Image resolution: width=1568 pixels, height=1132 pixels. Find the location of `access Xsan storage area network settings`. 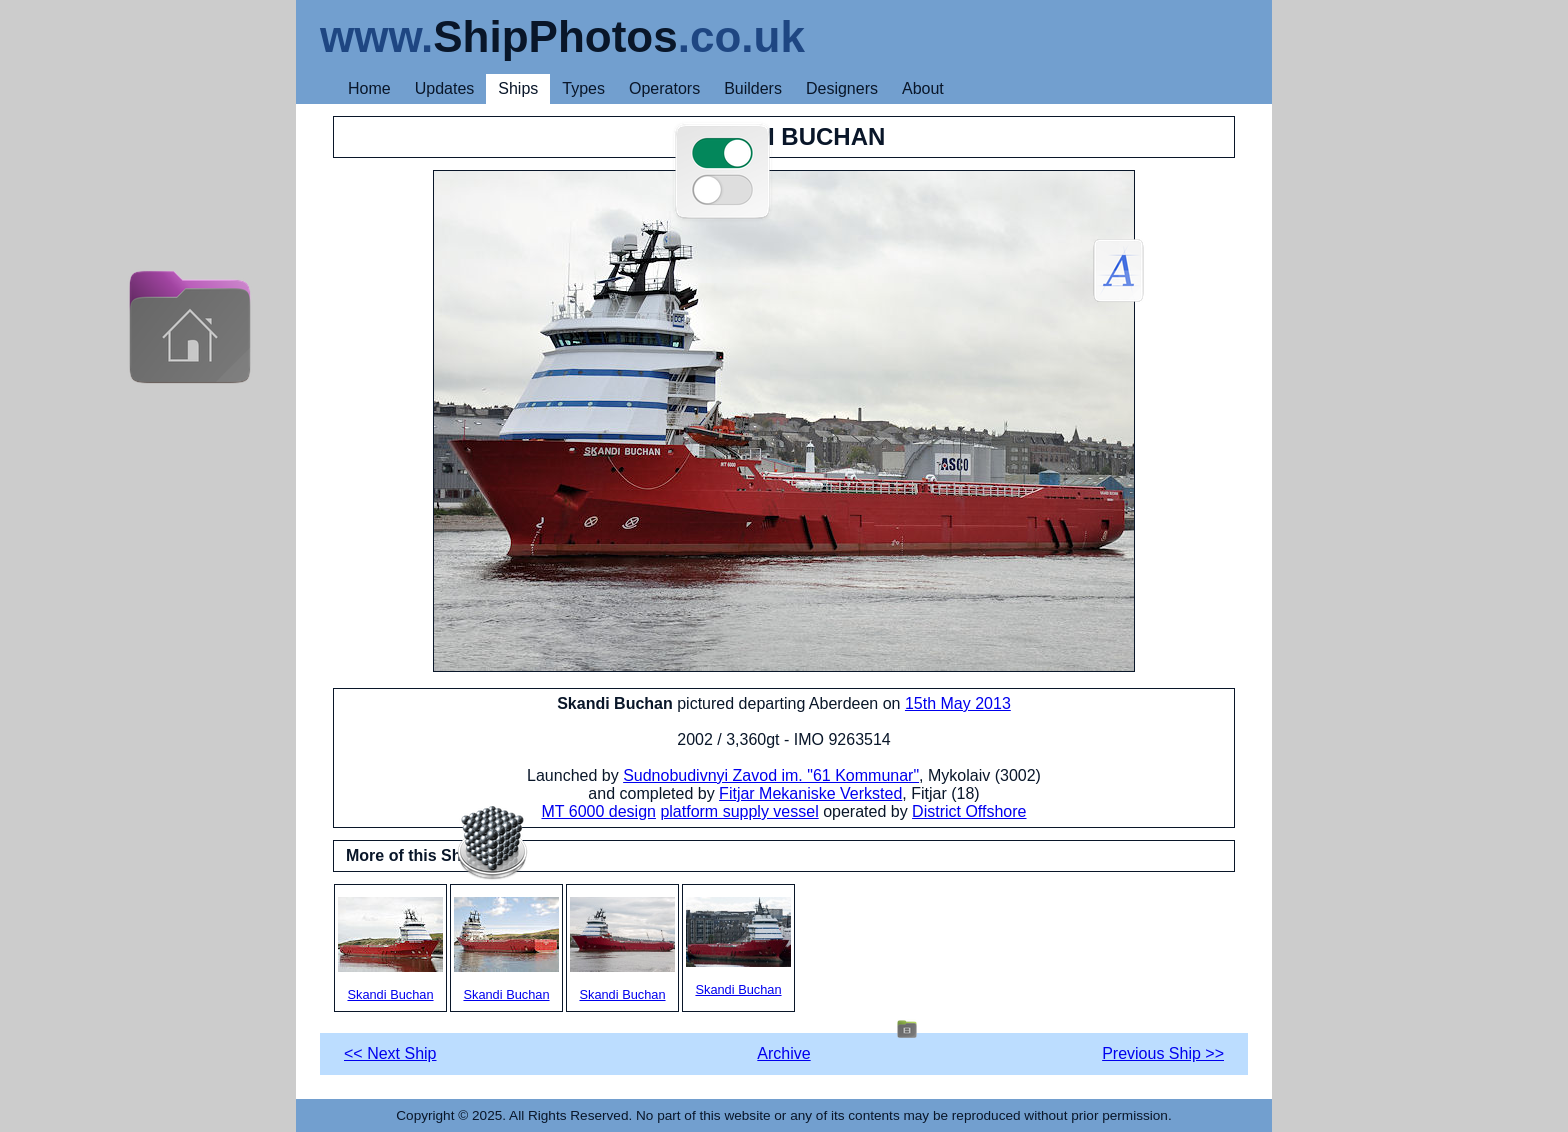

access Xsan storage area network settings is located at coordinates (492, 843).